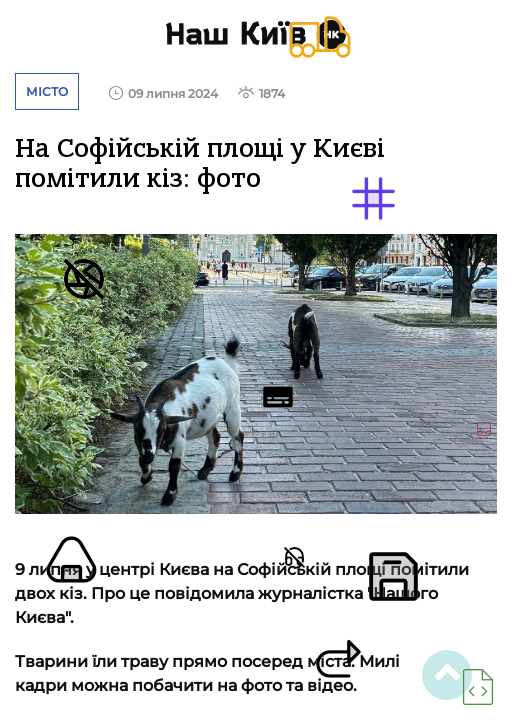  What do you see at coordinates (320, 37) in the screenshot?
I see `track shipment or delivery status` at bounding box center [320, 37].